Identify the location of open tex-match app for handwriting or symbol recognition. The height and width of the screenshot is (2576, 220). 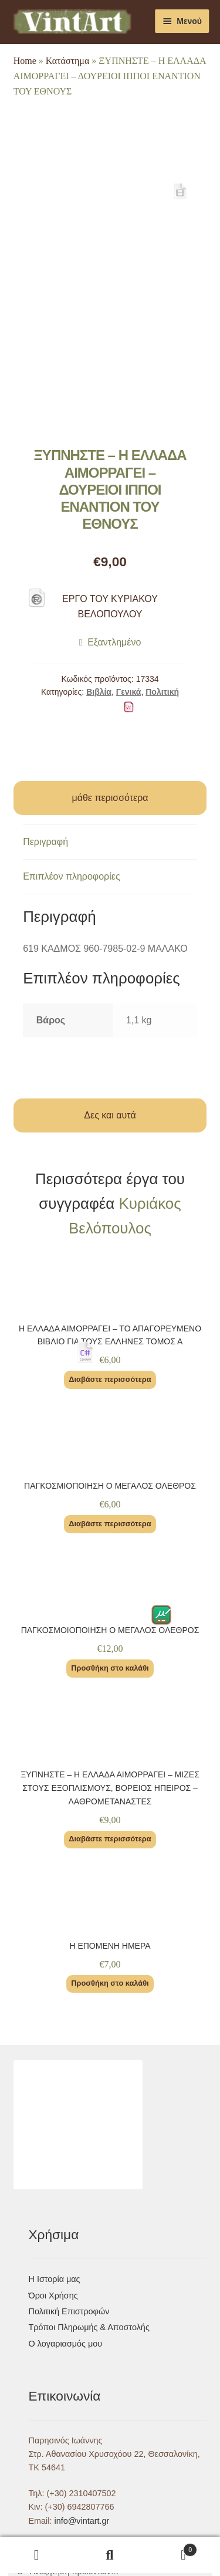
(161, 1615).